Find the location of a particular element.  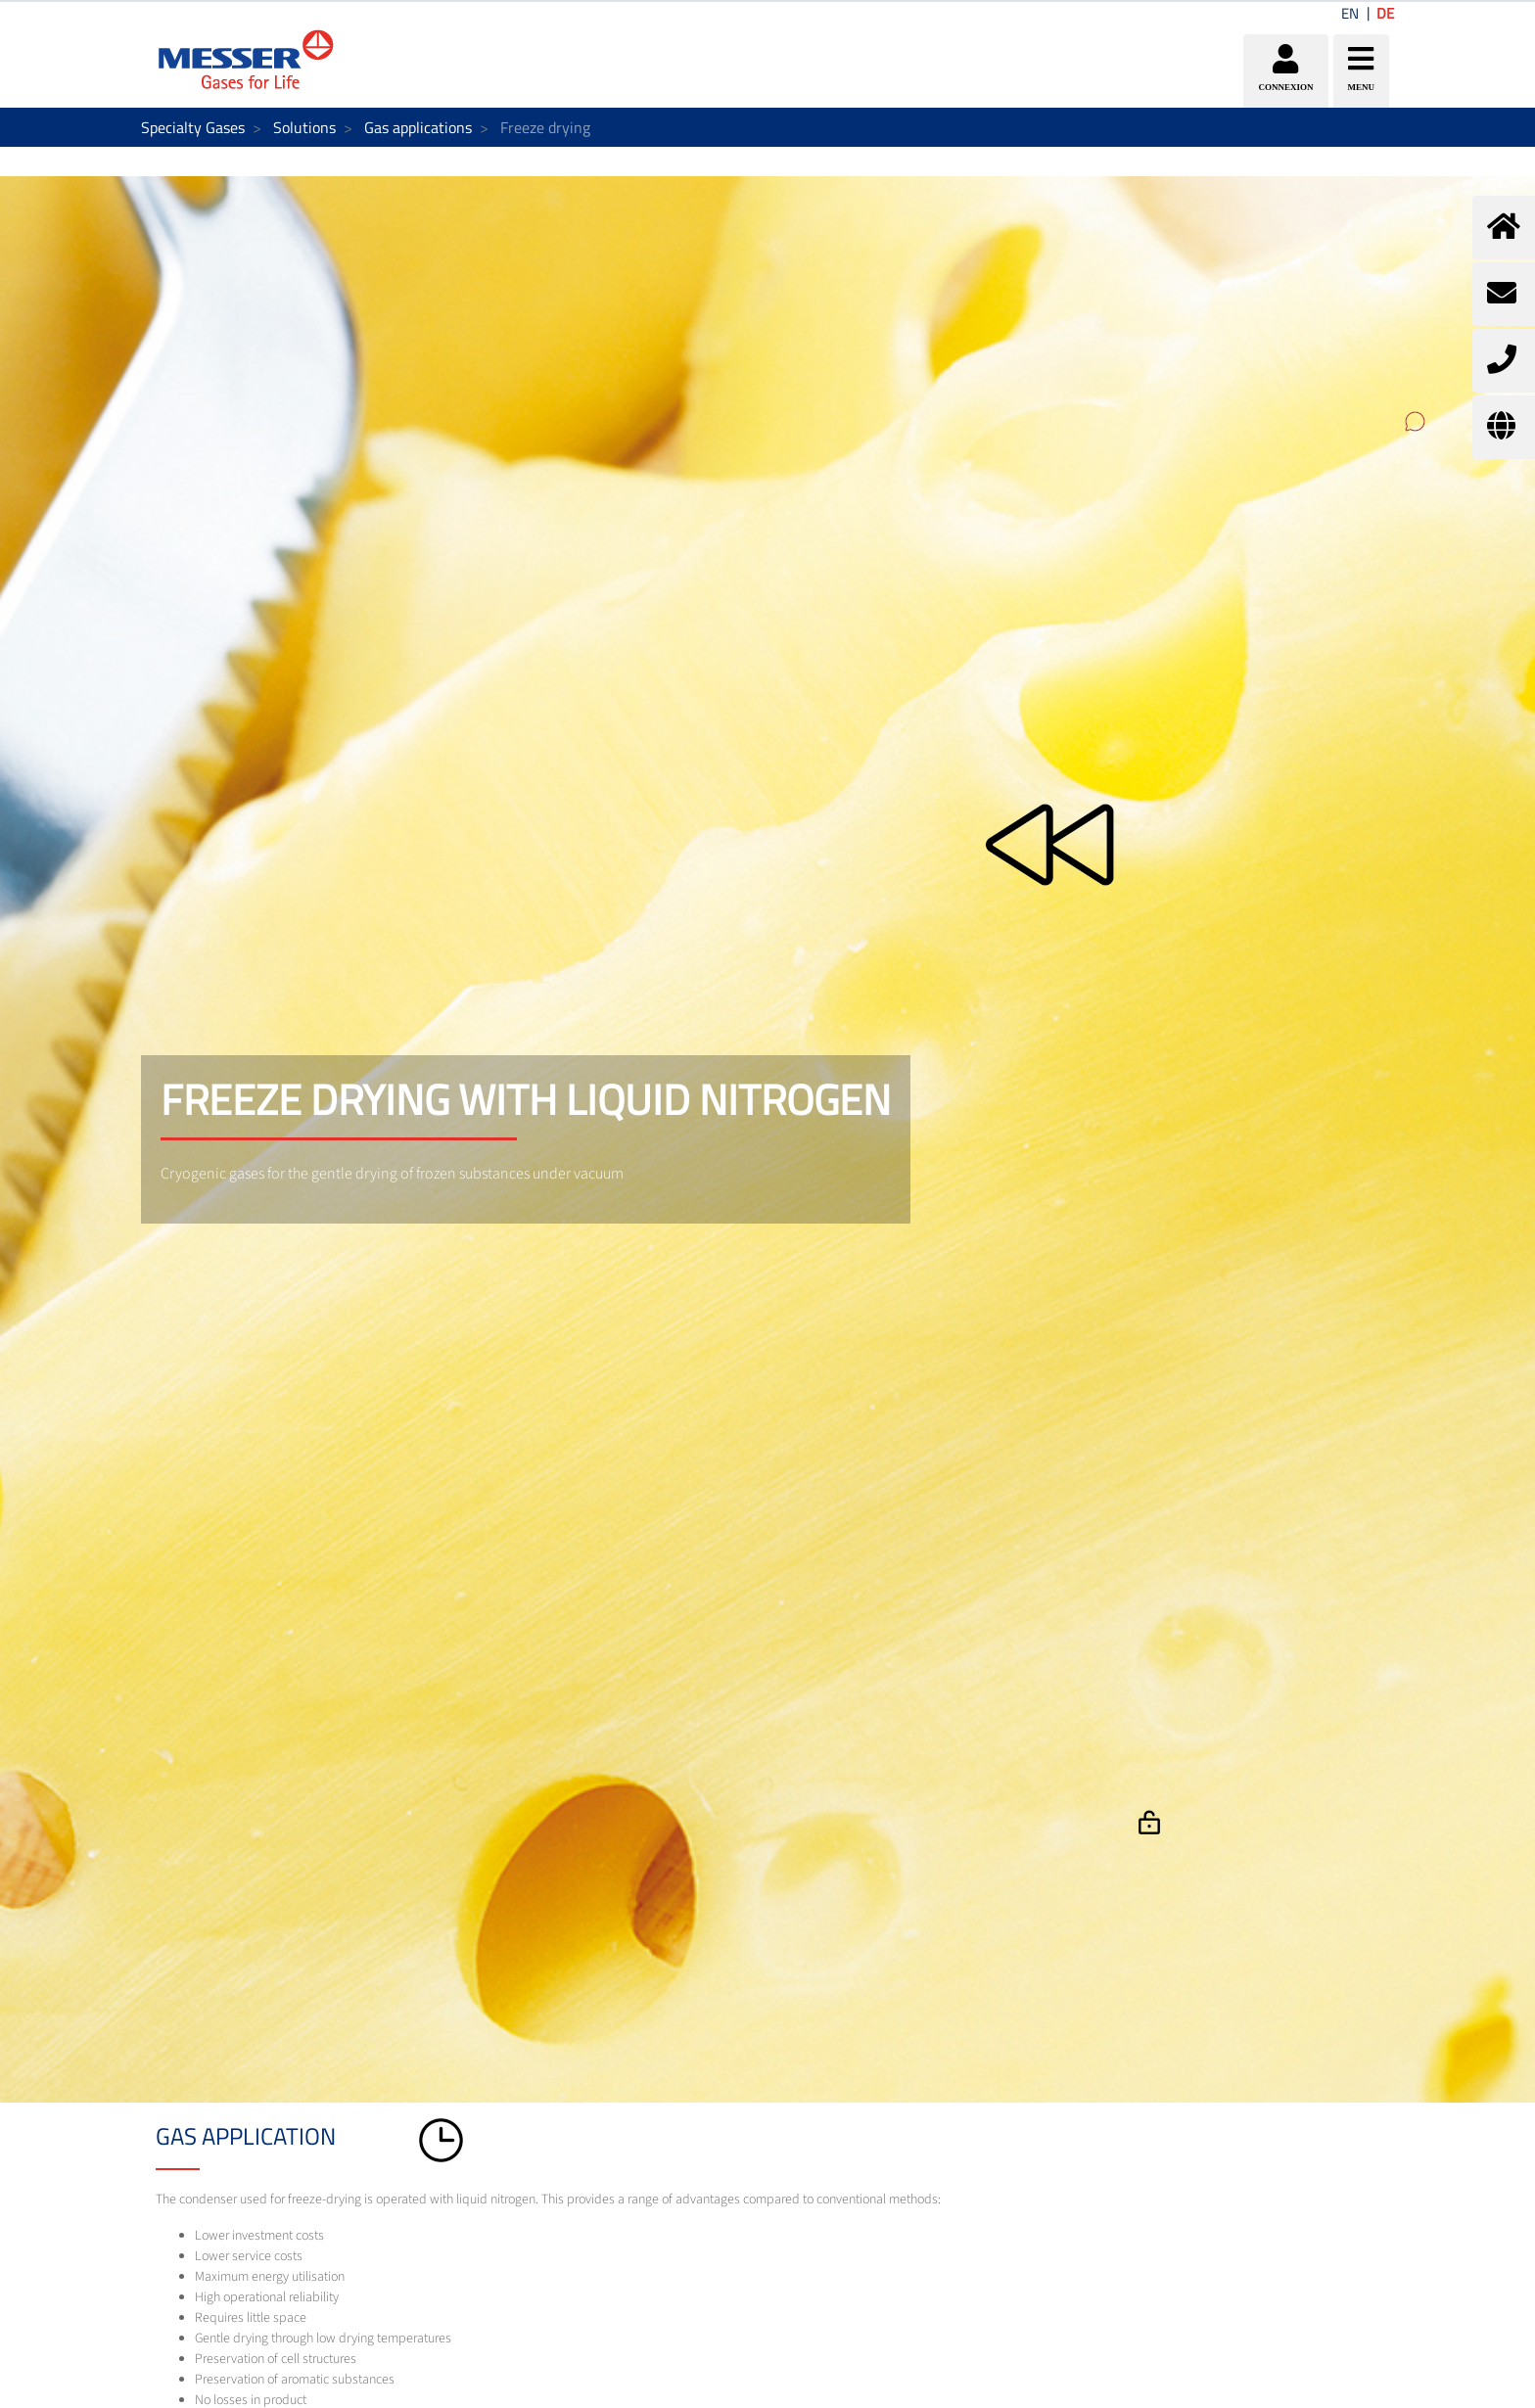

unlock or access secured content is located at coordinates (1149, 1824).